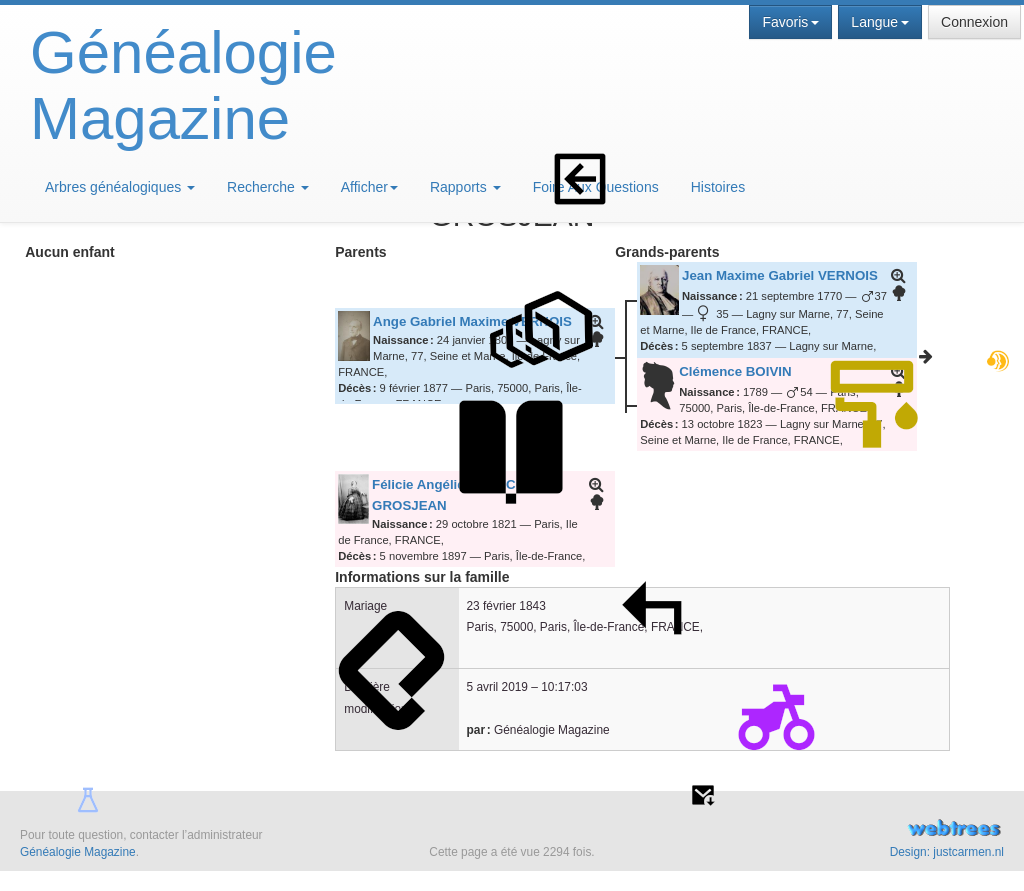  Describe the element at coordinates (703, 795) in the screenshot. I see `download email or message attachment` at that location.